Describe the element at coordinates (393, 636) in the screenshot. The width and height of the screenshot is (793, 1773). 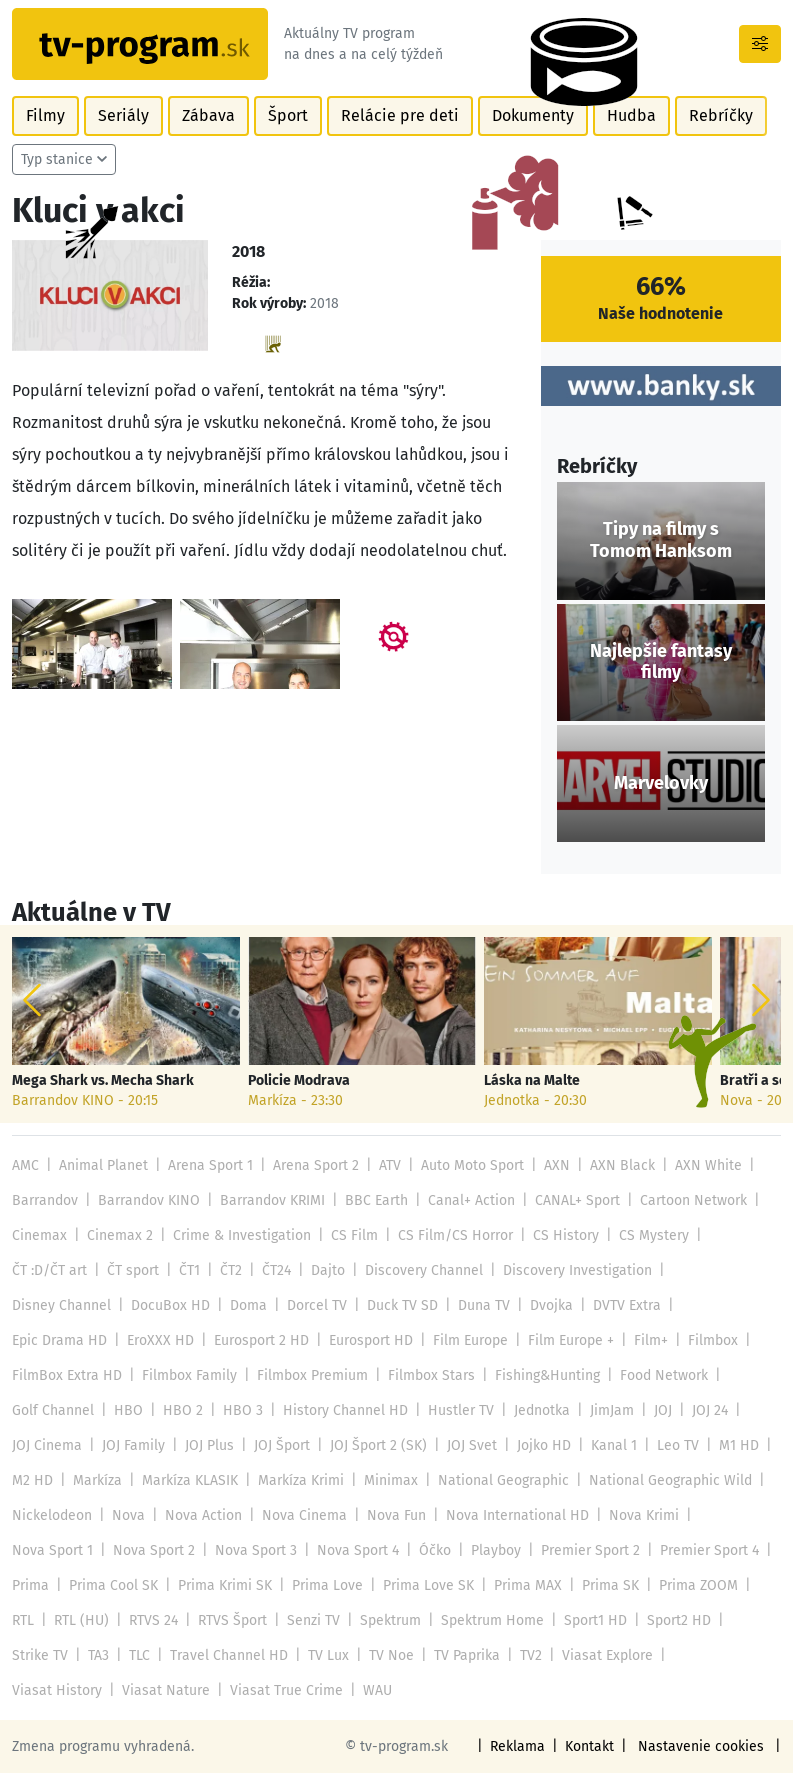
I see `access pokémon game settings` at that location.